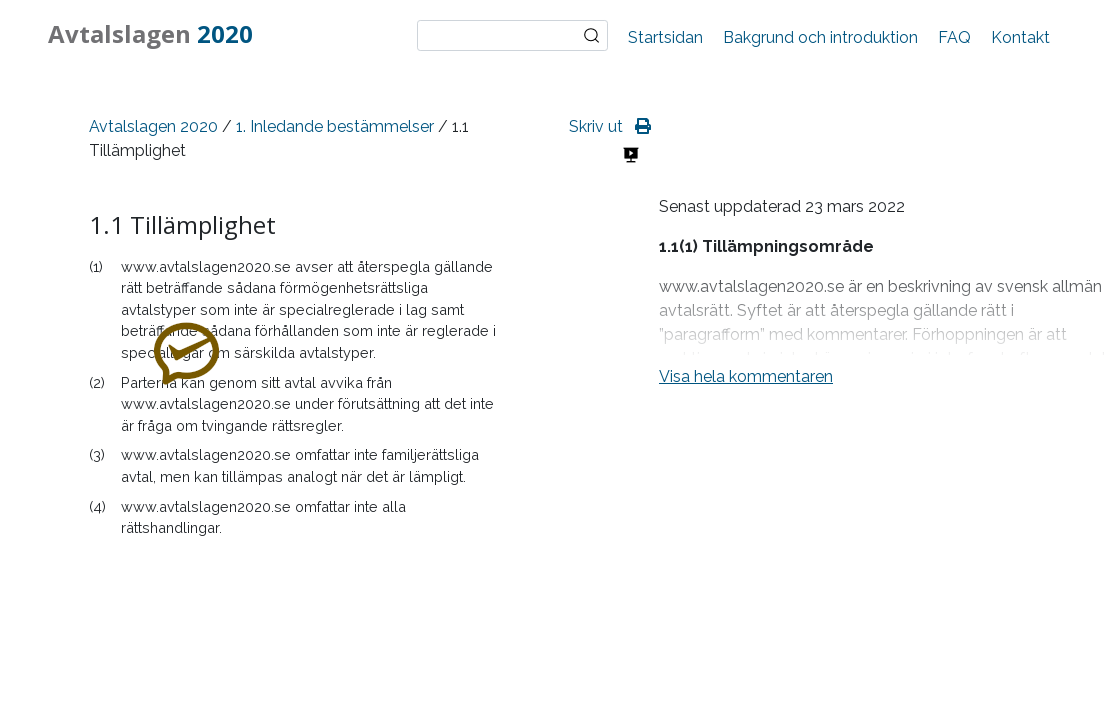  I want to click on pay with WeChat Pay, so click(186, 351).